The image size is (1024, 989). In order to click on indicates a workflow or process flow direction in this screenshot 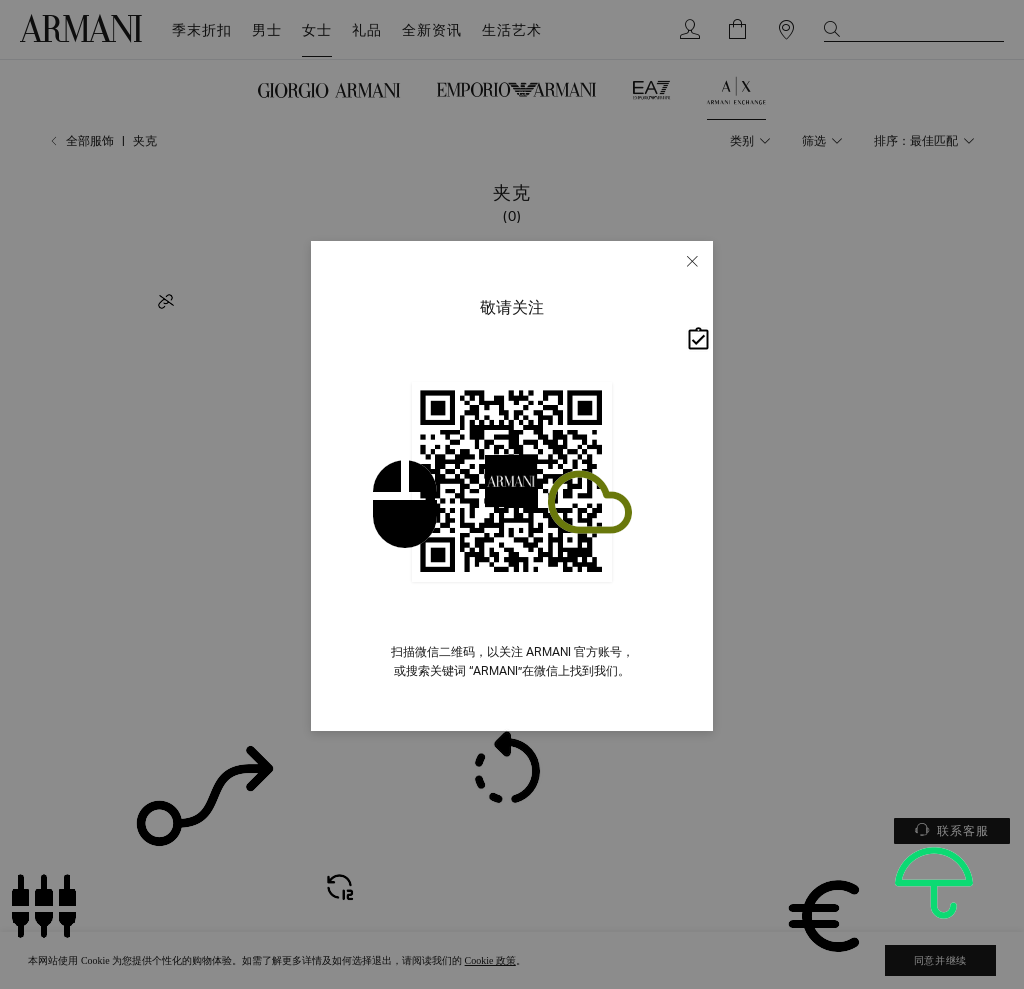, I will do `click(205, 796)`.